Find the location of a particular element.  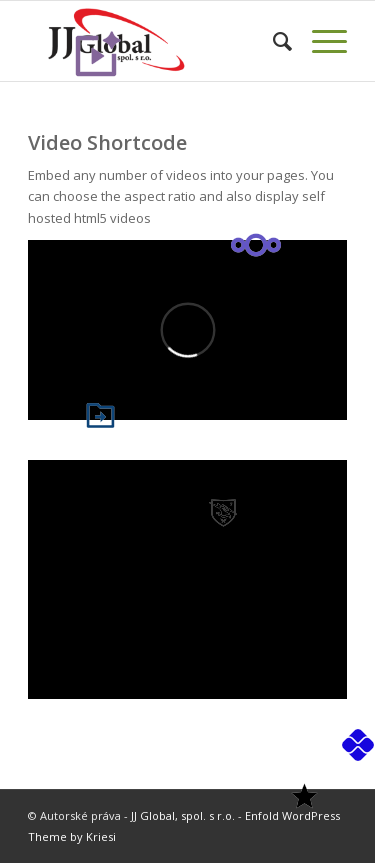

move files to another folder is located at coordinates (100, 415).